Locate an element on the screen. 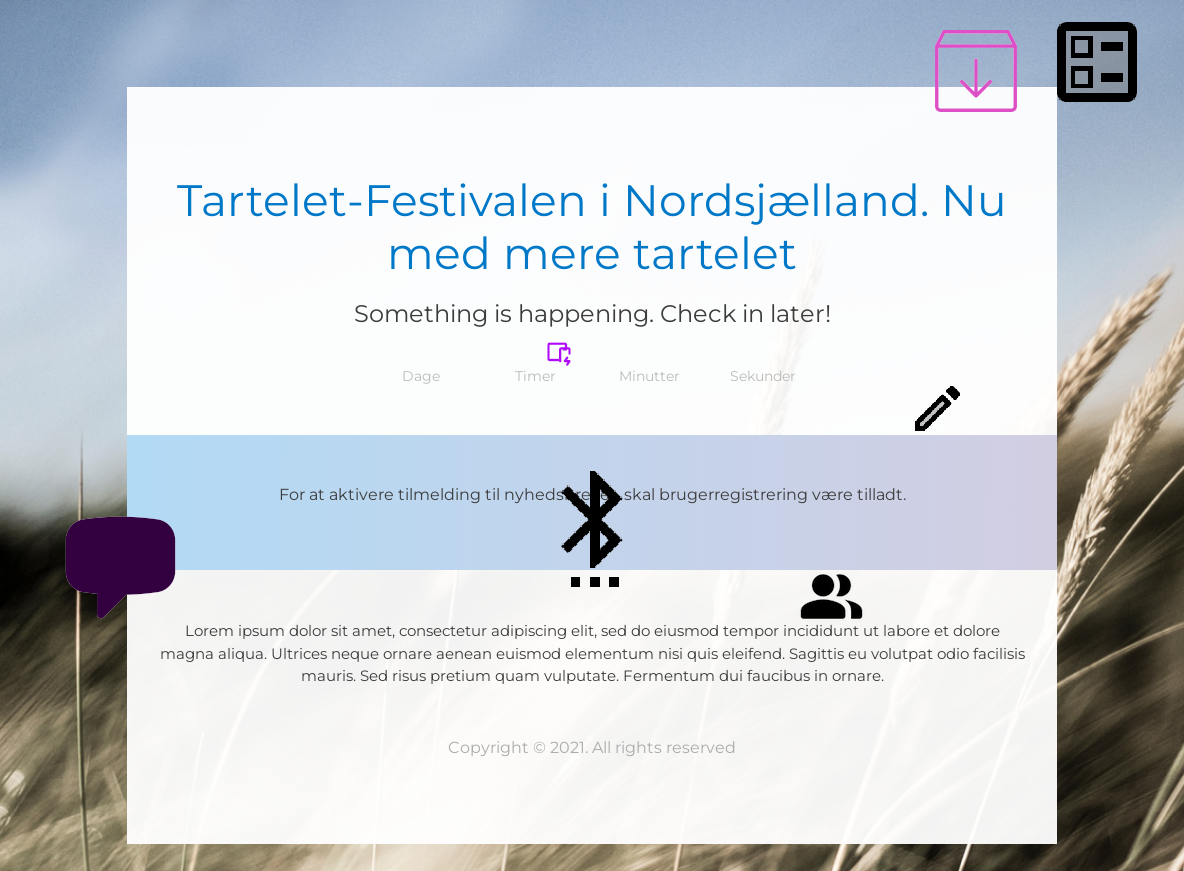 The image size is (1184, 871). download to storage or archive is located at coordinates (976, 71).